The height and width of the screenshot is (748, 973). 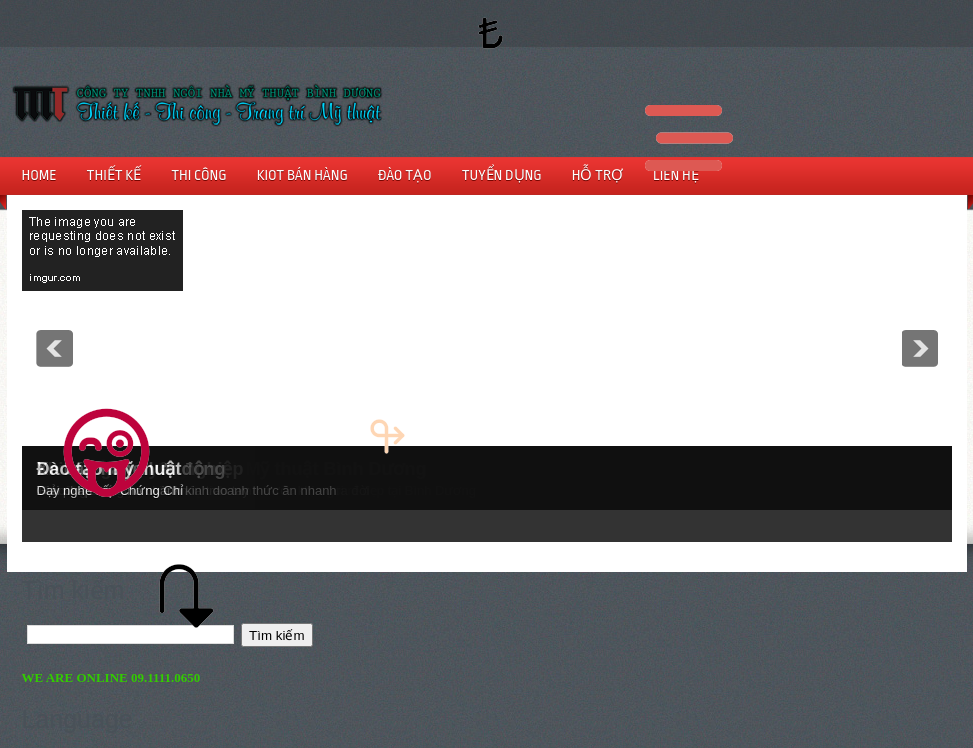 What do you see at coordinates (689, 138) in the screenshot?
I see `open navigation menu` at bounding box center [689, 138].